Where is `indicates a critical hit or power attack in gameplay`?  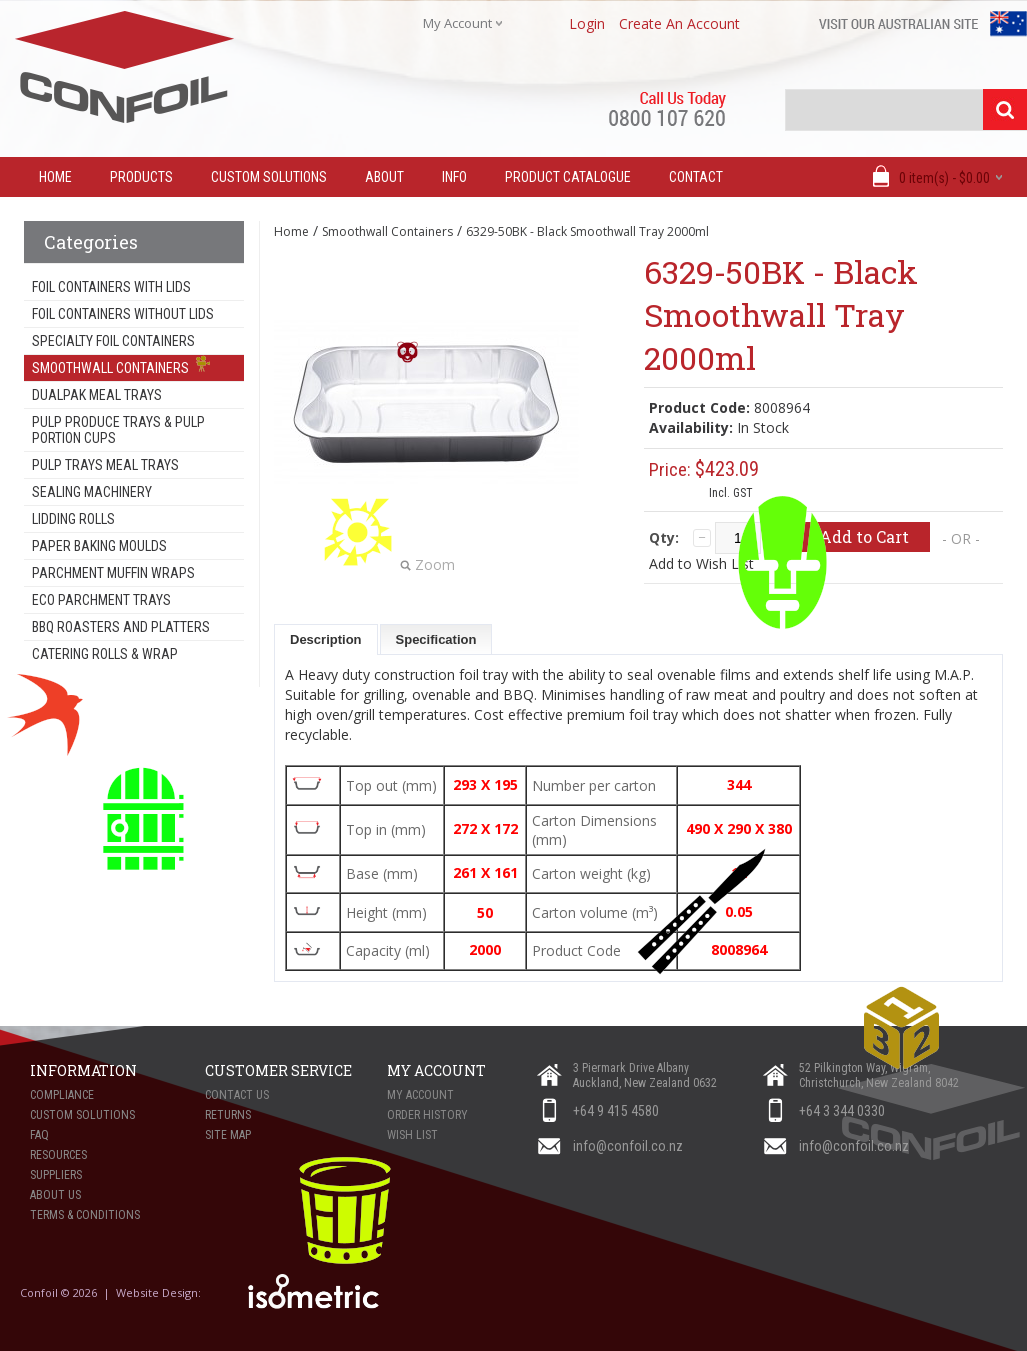 indicates a critical hit or power attack in gameplay is located at coordinates (358, 532).